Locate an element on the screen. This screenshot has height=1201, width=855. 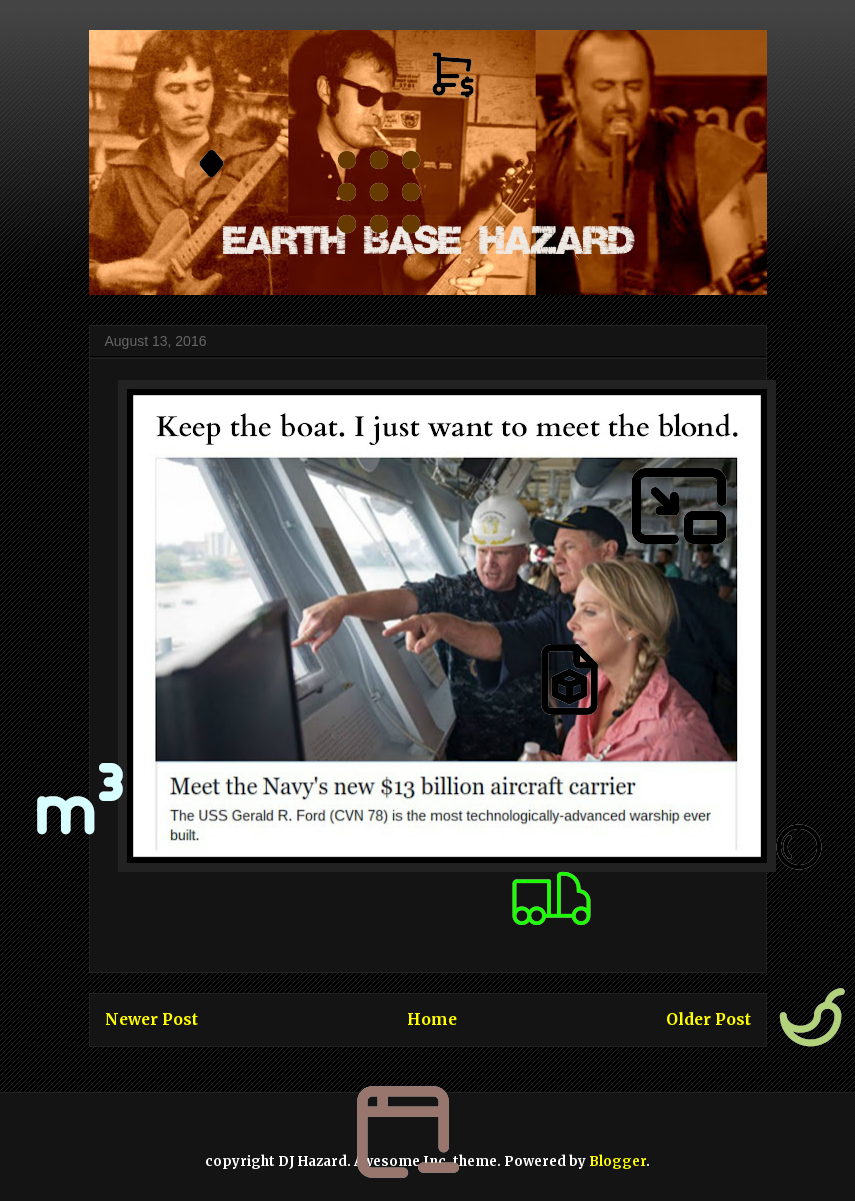
add or select a keyframe in animation timeline is located at coordinates (211, 163).